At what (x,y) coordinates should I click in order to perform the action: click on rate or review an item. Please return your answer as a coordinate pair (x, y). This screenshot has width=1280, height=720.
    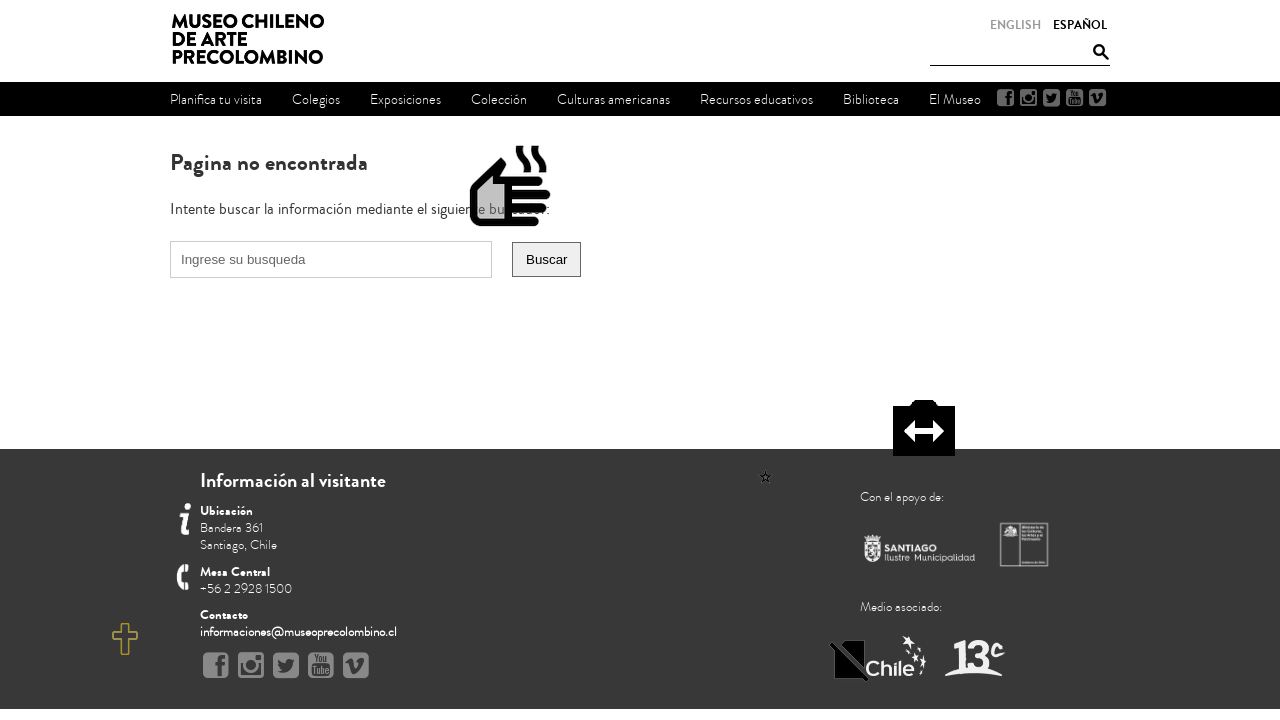
    Looking at the image, I should click on (765, 476).